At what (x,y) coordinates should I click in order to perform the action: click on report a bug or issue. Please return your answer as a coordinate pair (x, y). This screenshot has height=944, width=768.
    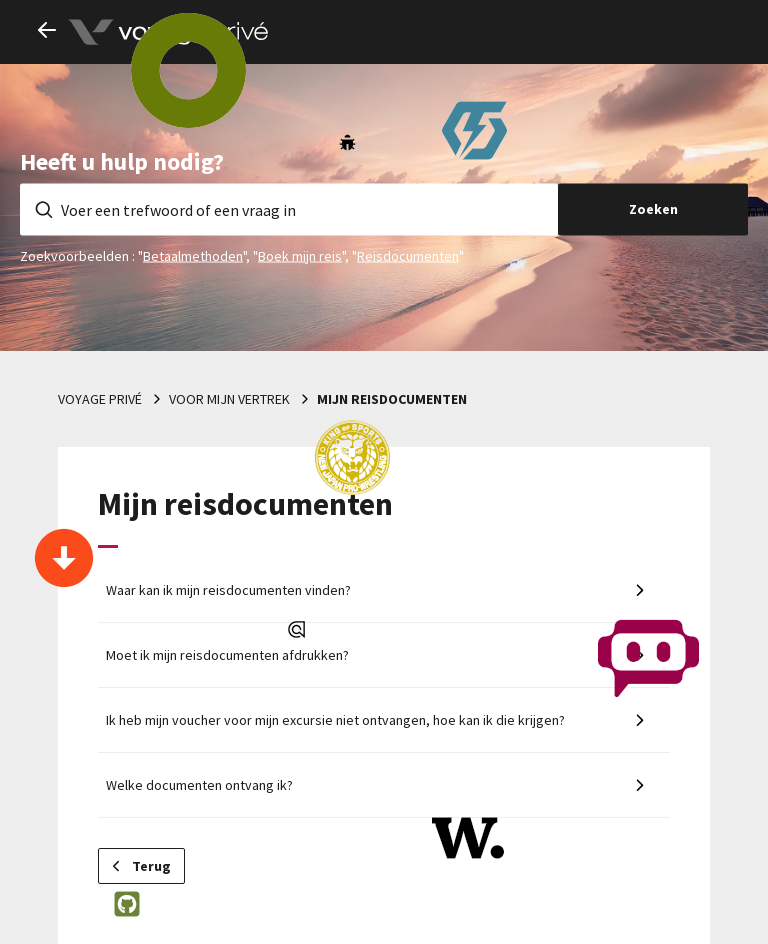
    Looking at the image, I should click on (347, 142).